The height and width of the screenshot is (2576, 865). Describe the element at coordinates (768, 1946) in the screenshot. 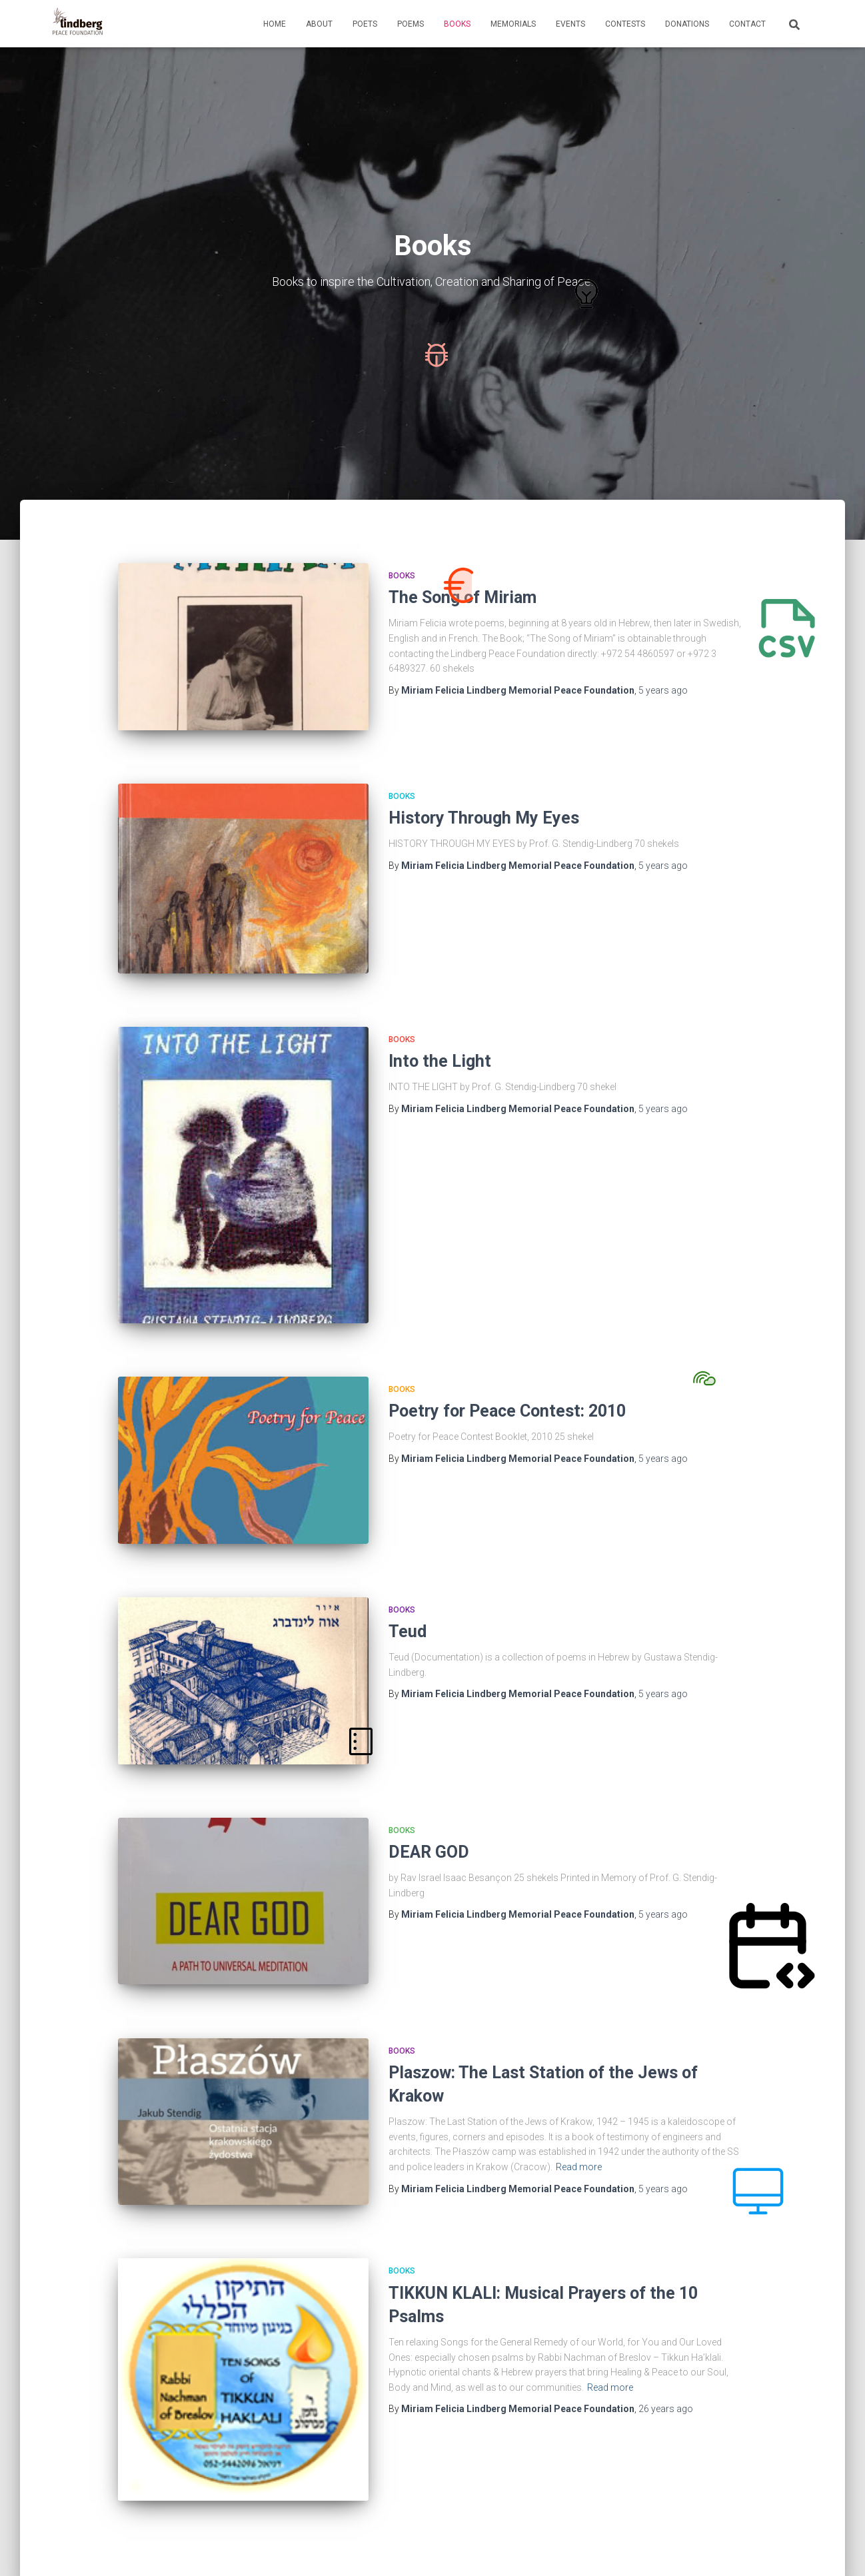

I see `view or manage scheduled code deployments` at that location.